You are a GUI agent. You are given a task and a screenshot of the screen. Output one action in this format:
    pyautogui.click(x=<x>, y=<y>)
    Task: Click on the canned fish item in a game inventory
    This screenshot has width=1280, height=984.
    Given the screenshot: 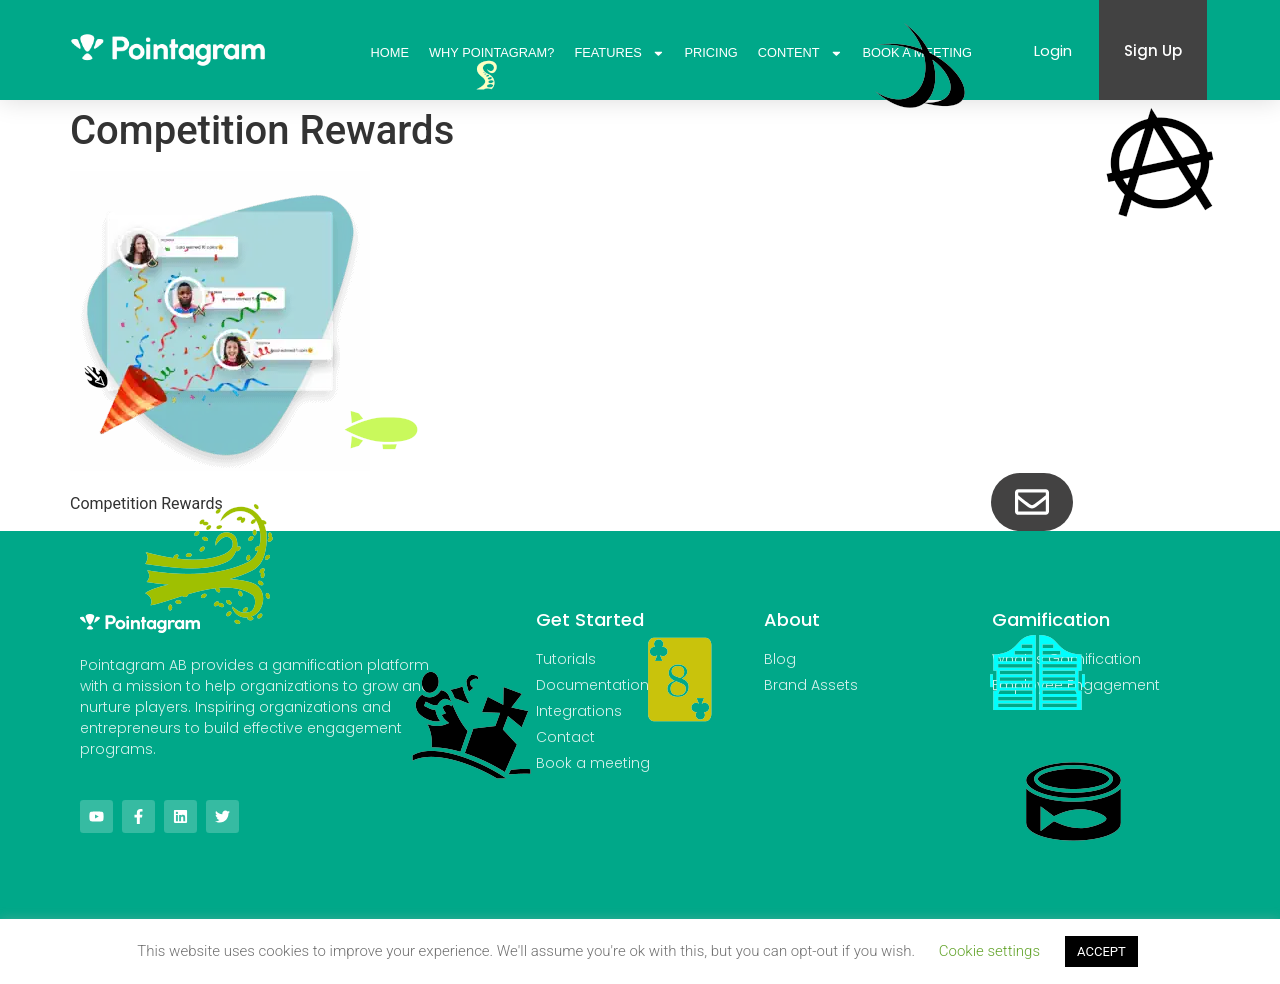 What is the action you would take?
    pyautogui.click(x=1073, y=801)
    